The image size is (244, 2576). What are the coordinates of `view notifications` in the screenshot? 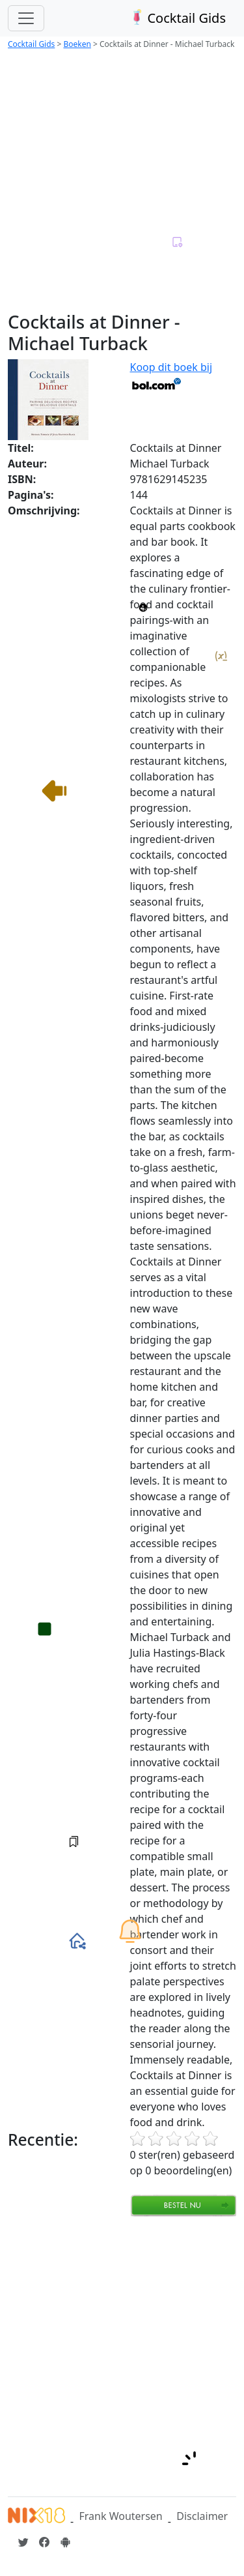 It's located at (130, 1931).